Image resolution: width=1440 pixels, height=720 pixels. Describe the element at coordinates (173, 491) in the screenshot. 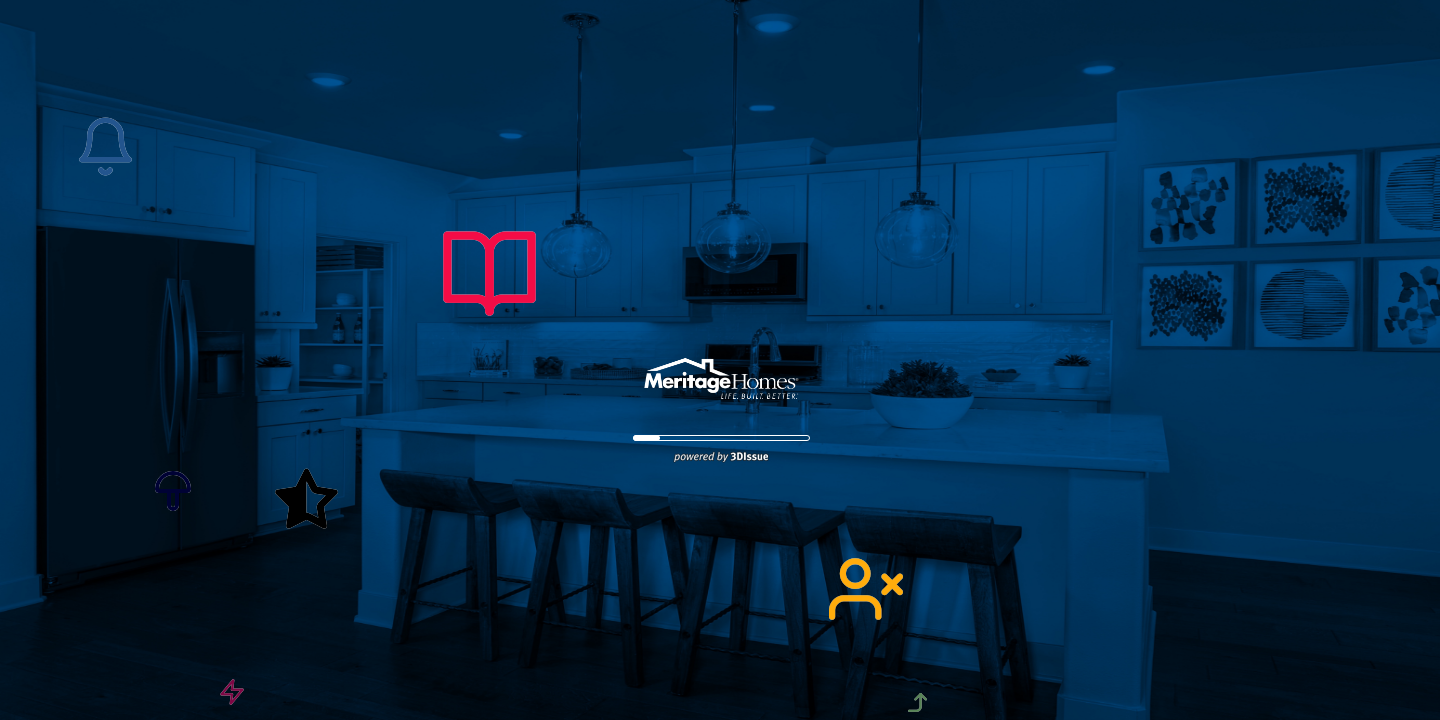

I see `browse fungi or mushroom identification` at that location.